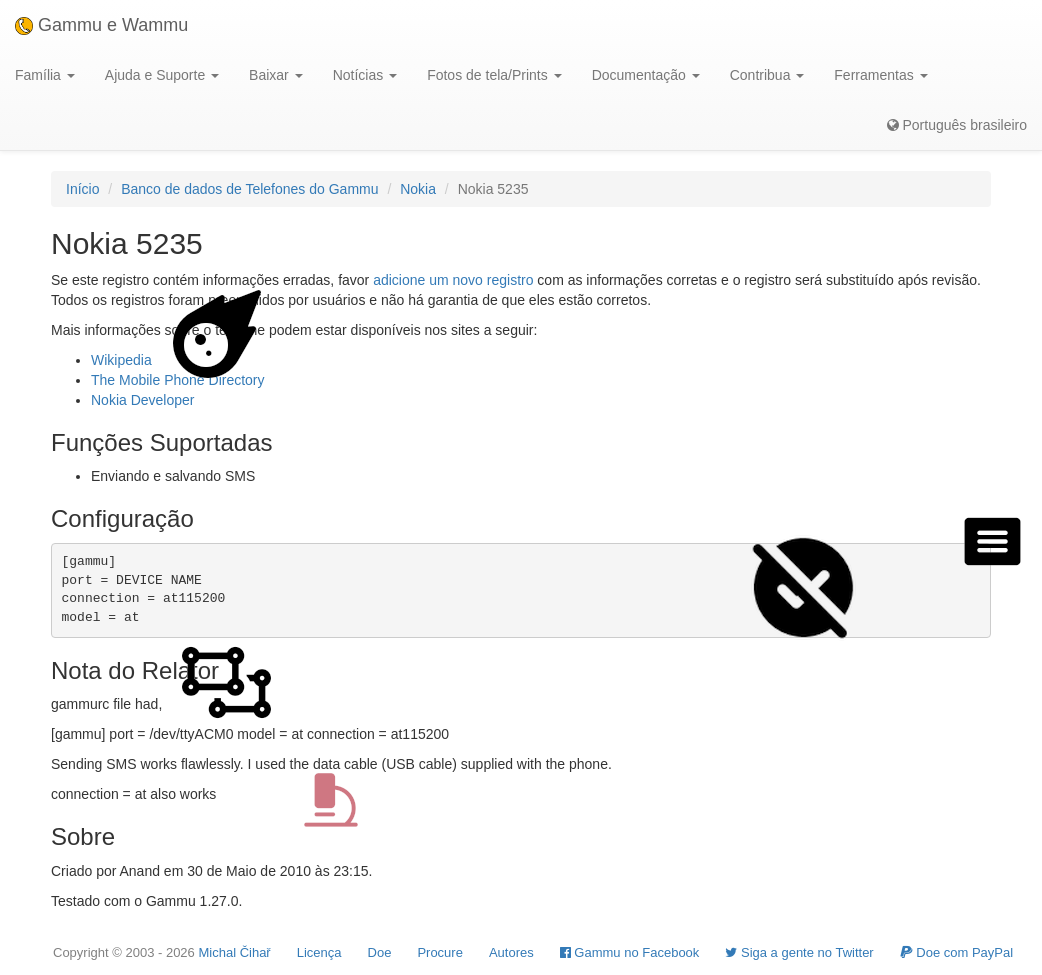 Image resolution: width=1042 pixels, height=975 pixels. What do you see at coordinates (992, 541) in the screenshot?
I see `view article or document content` at bounding box center [992, 541].